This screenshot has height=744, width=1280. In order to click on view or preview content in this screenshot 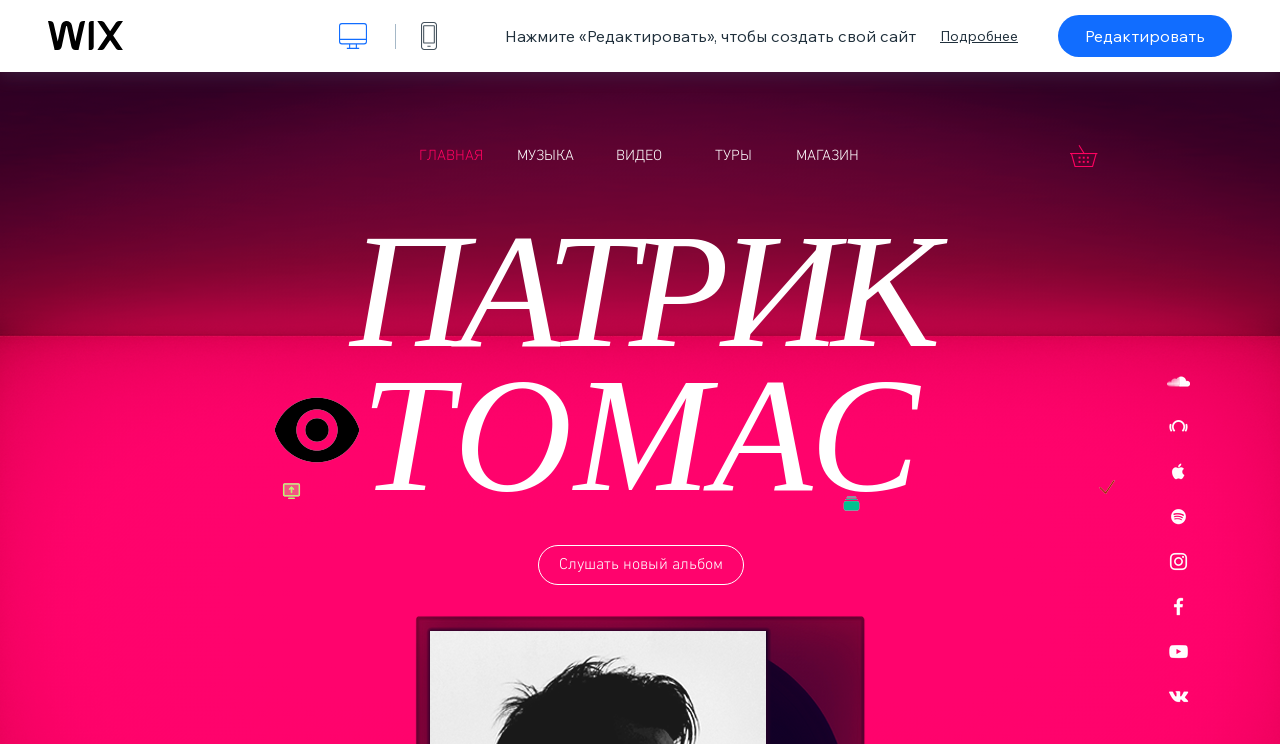, I will do `click(317, 430)`.